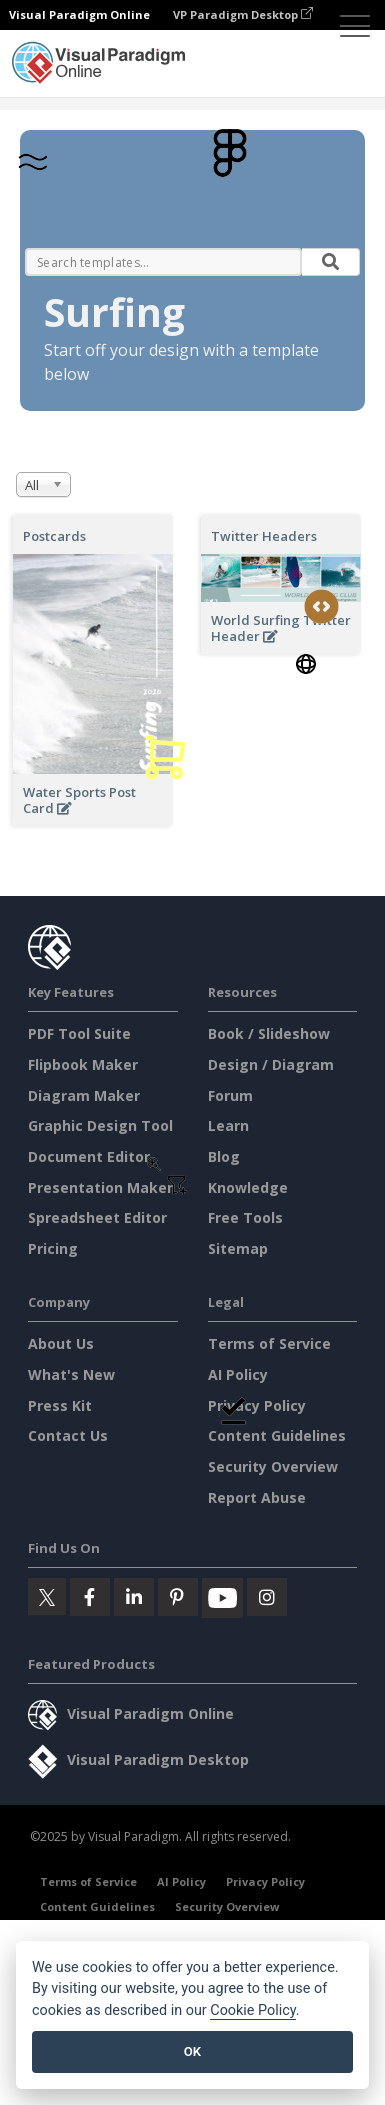  What do you see at coordinates (165, 757) in the screenshot?
I see `view your shopping cart` at bounding box center [165, 757].